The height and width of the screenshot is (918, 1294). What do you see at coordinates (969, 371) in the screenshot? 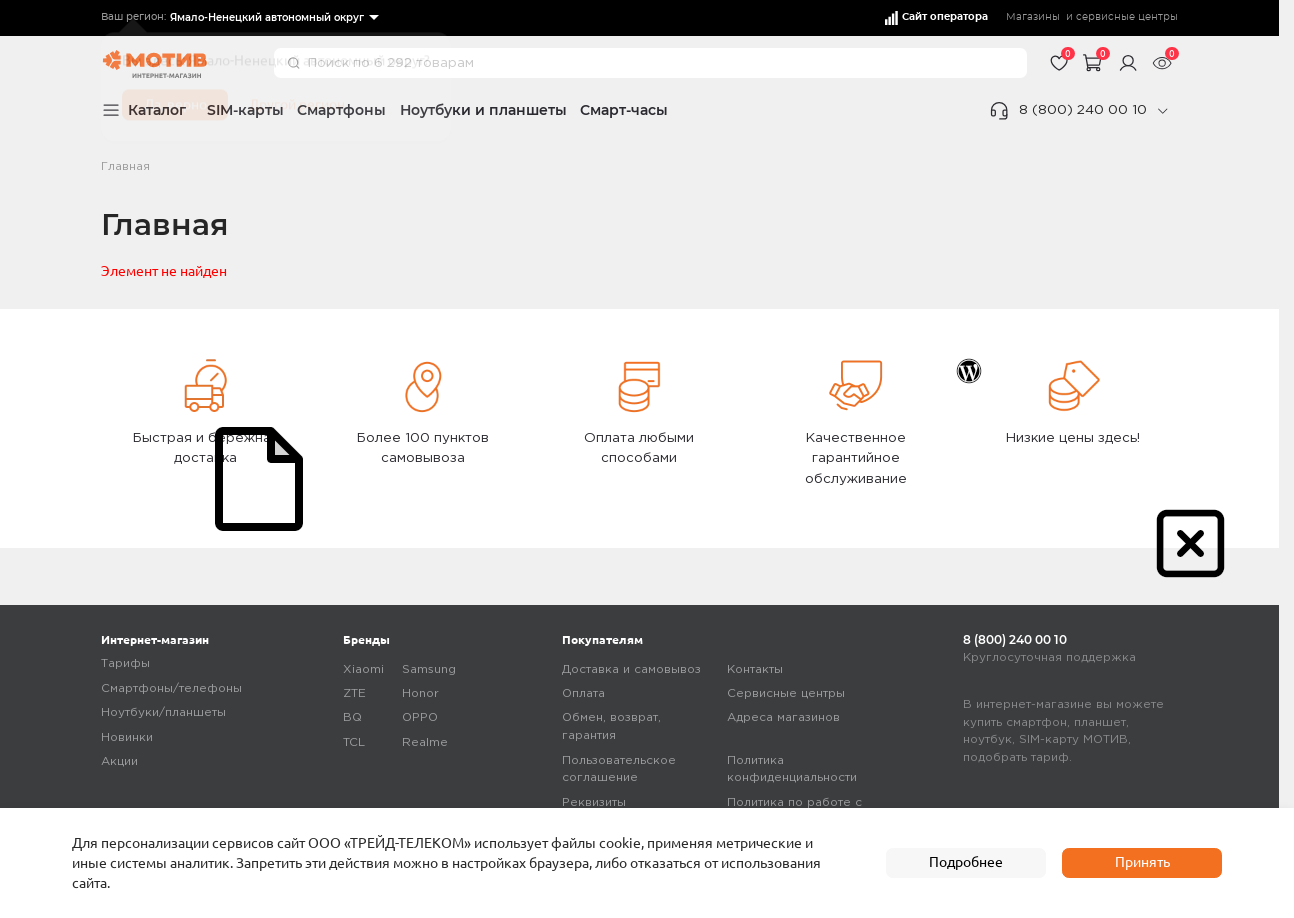
I see `link to WordPress website or blog` at bounding box center [969, 371].